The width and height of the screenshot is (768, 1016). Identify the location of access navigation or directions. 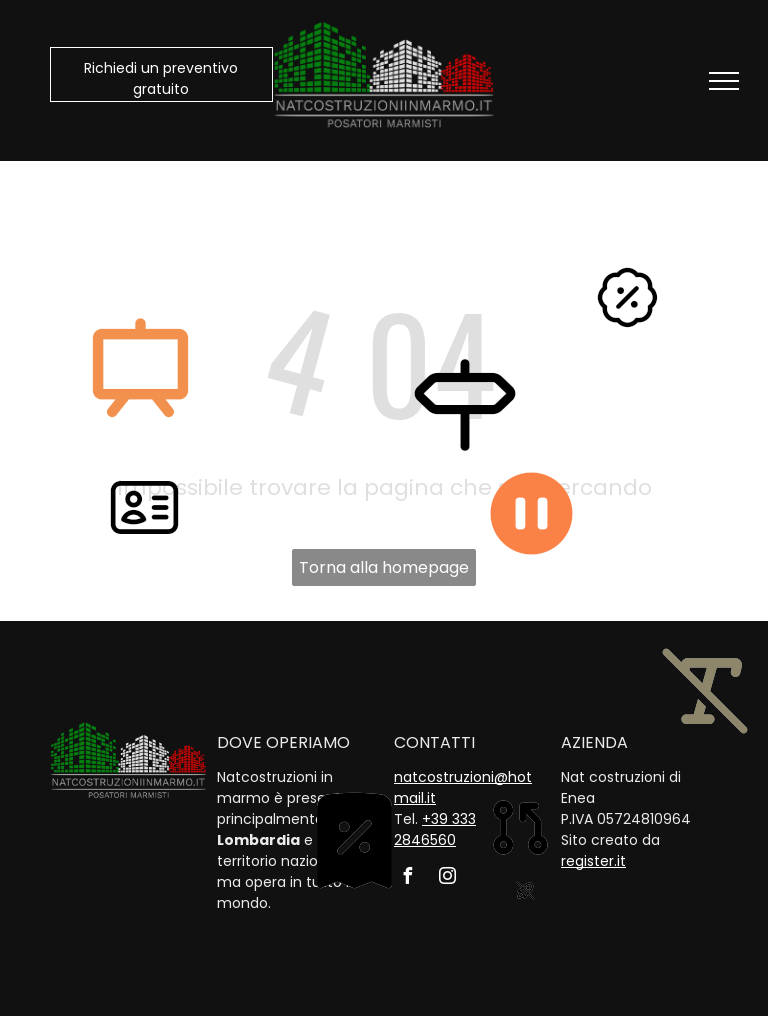
(465, 405).